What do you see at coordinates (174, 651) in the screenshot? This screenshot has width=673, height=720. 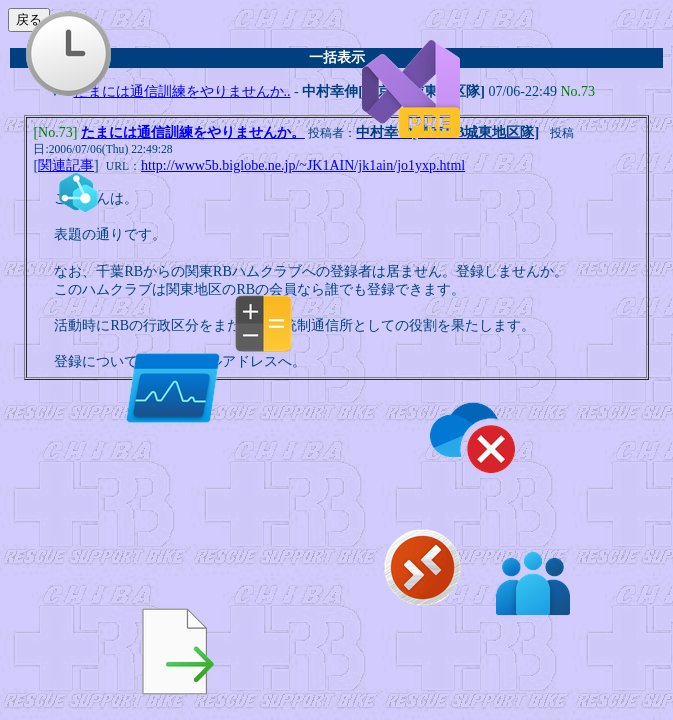 I see `move file to another location` at bounding box center [174, 651].